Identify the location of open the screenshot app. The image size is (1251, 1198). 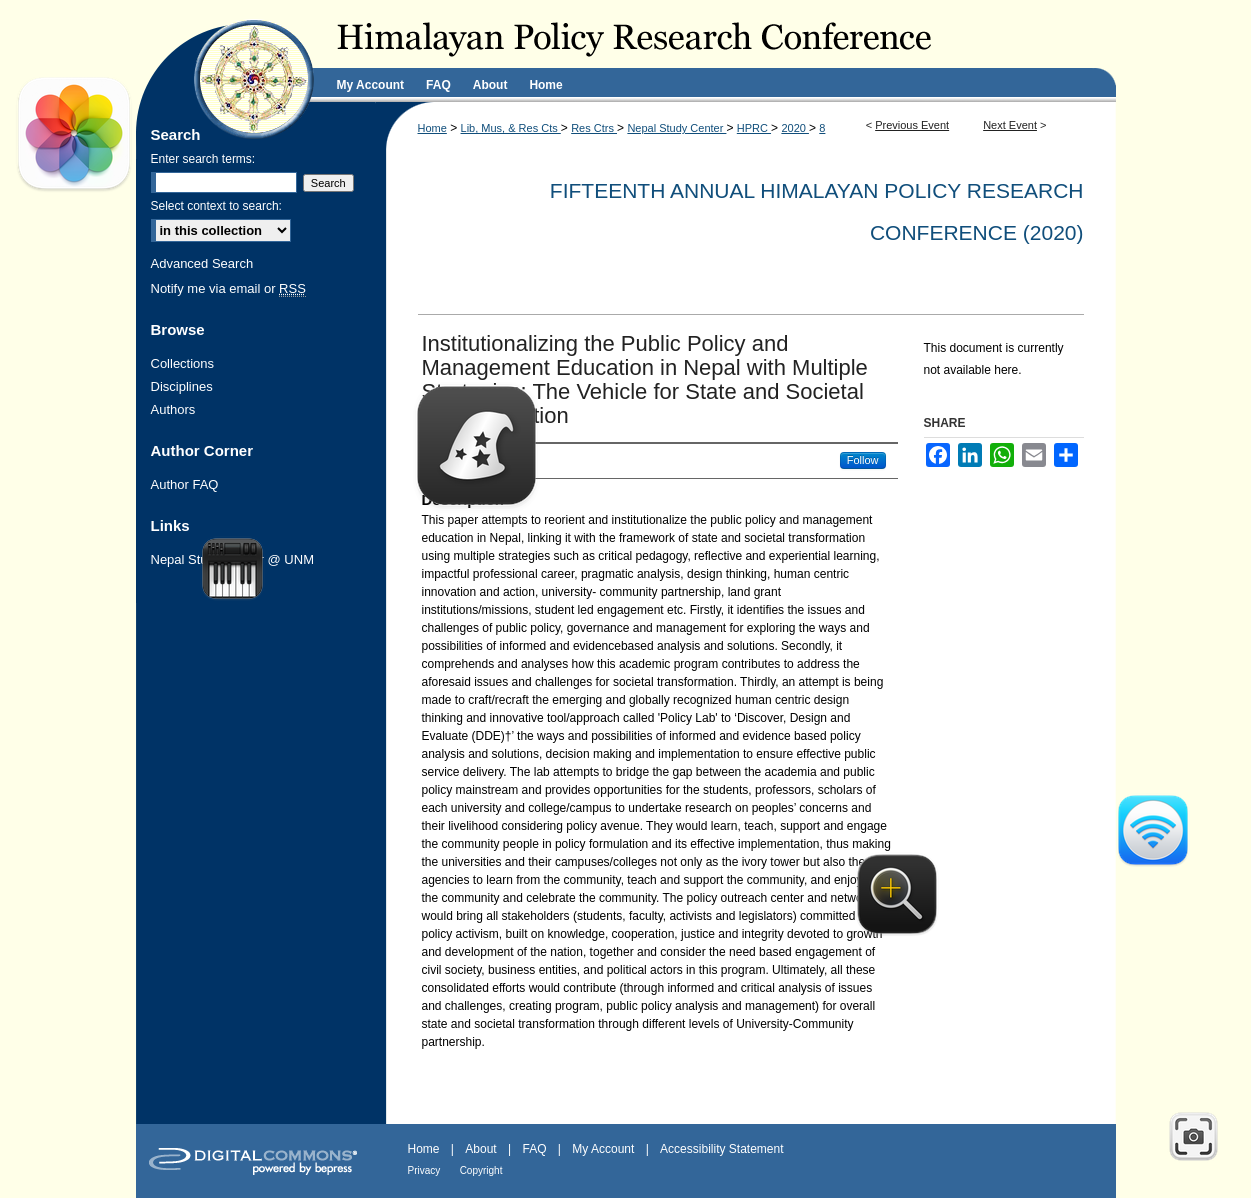
(1193, 1136).